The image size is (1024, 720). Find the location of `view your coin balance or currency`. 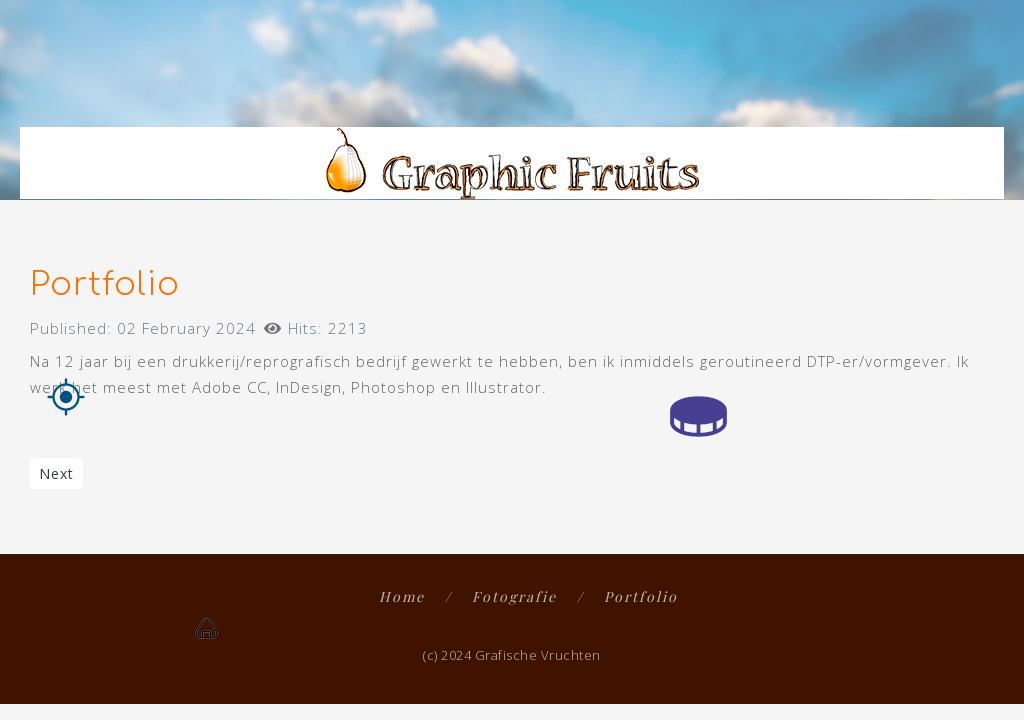

view your coin balance or currency is located at coordinates (698, 416).